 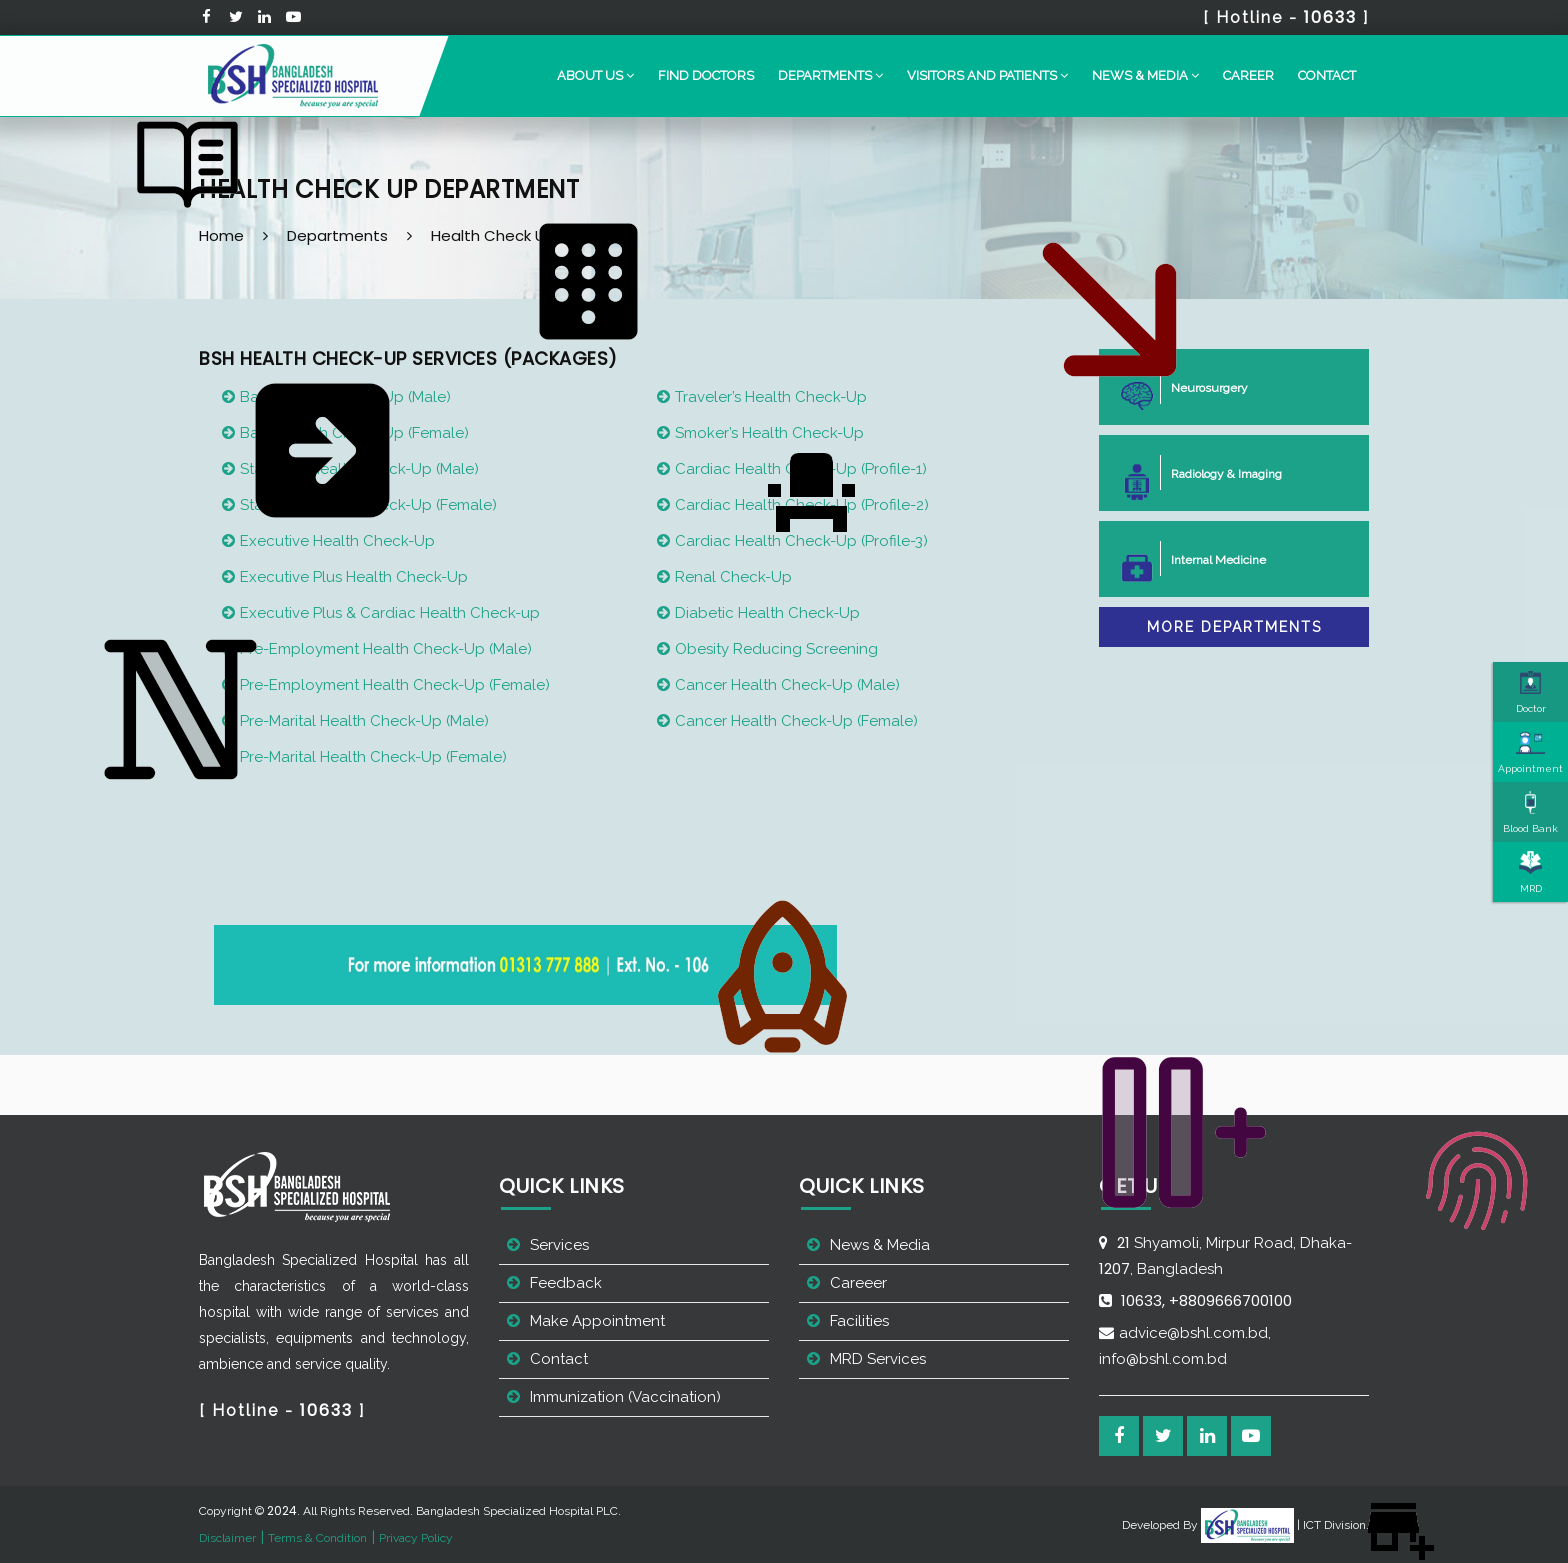 I want to click on view or select your seat assignment, so click(x=811, y=492).